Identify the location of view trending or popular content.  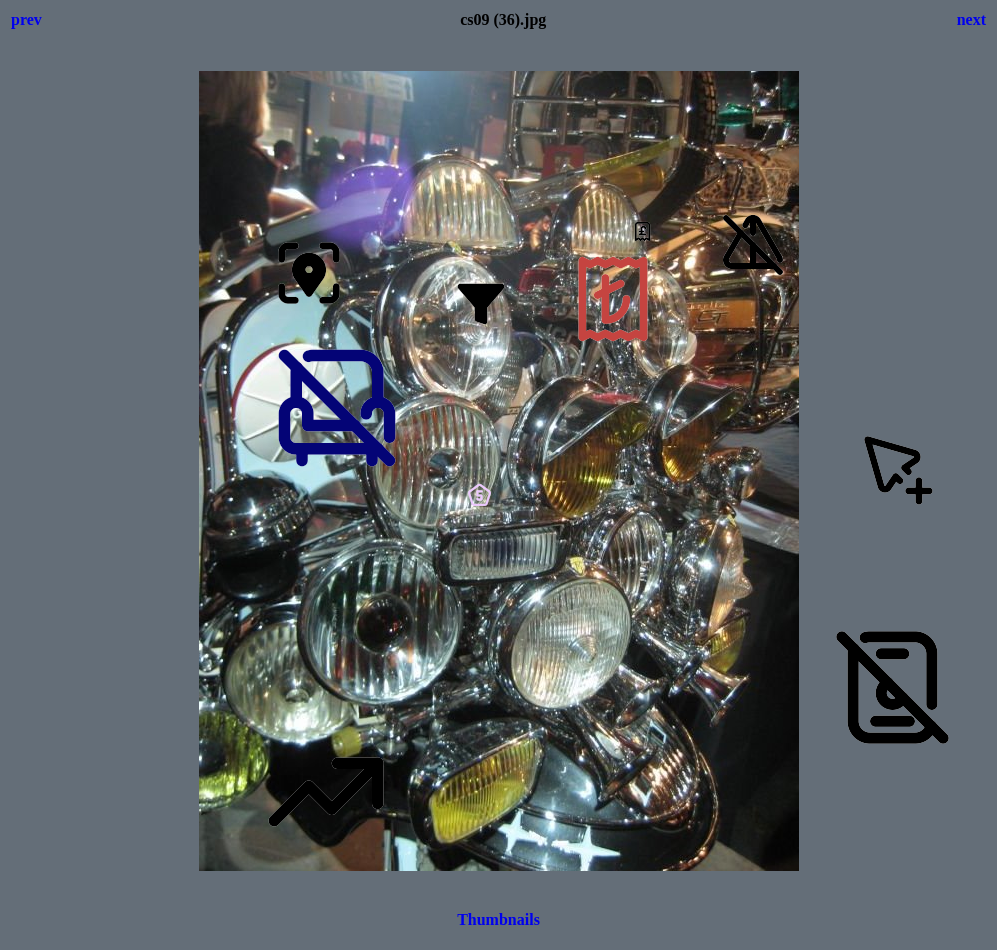
(326, 792).